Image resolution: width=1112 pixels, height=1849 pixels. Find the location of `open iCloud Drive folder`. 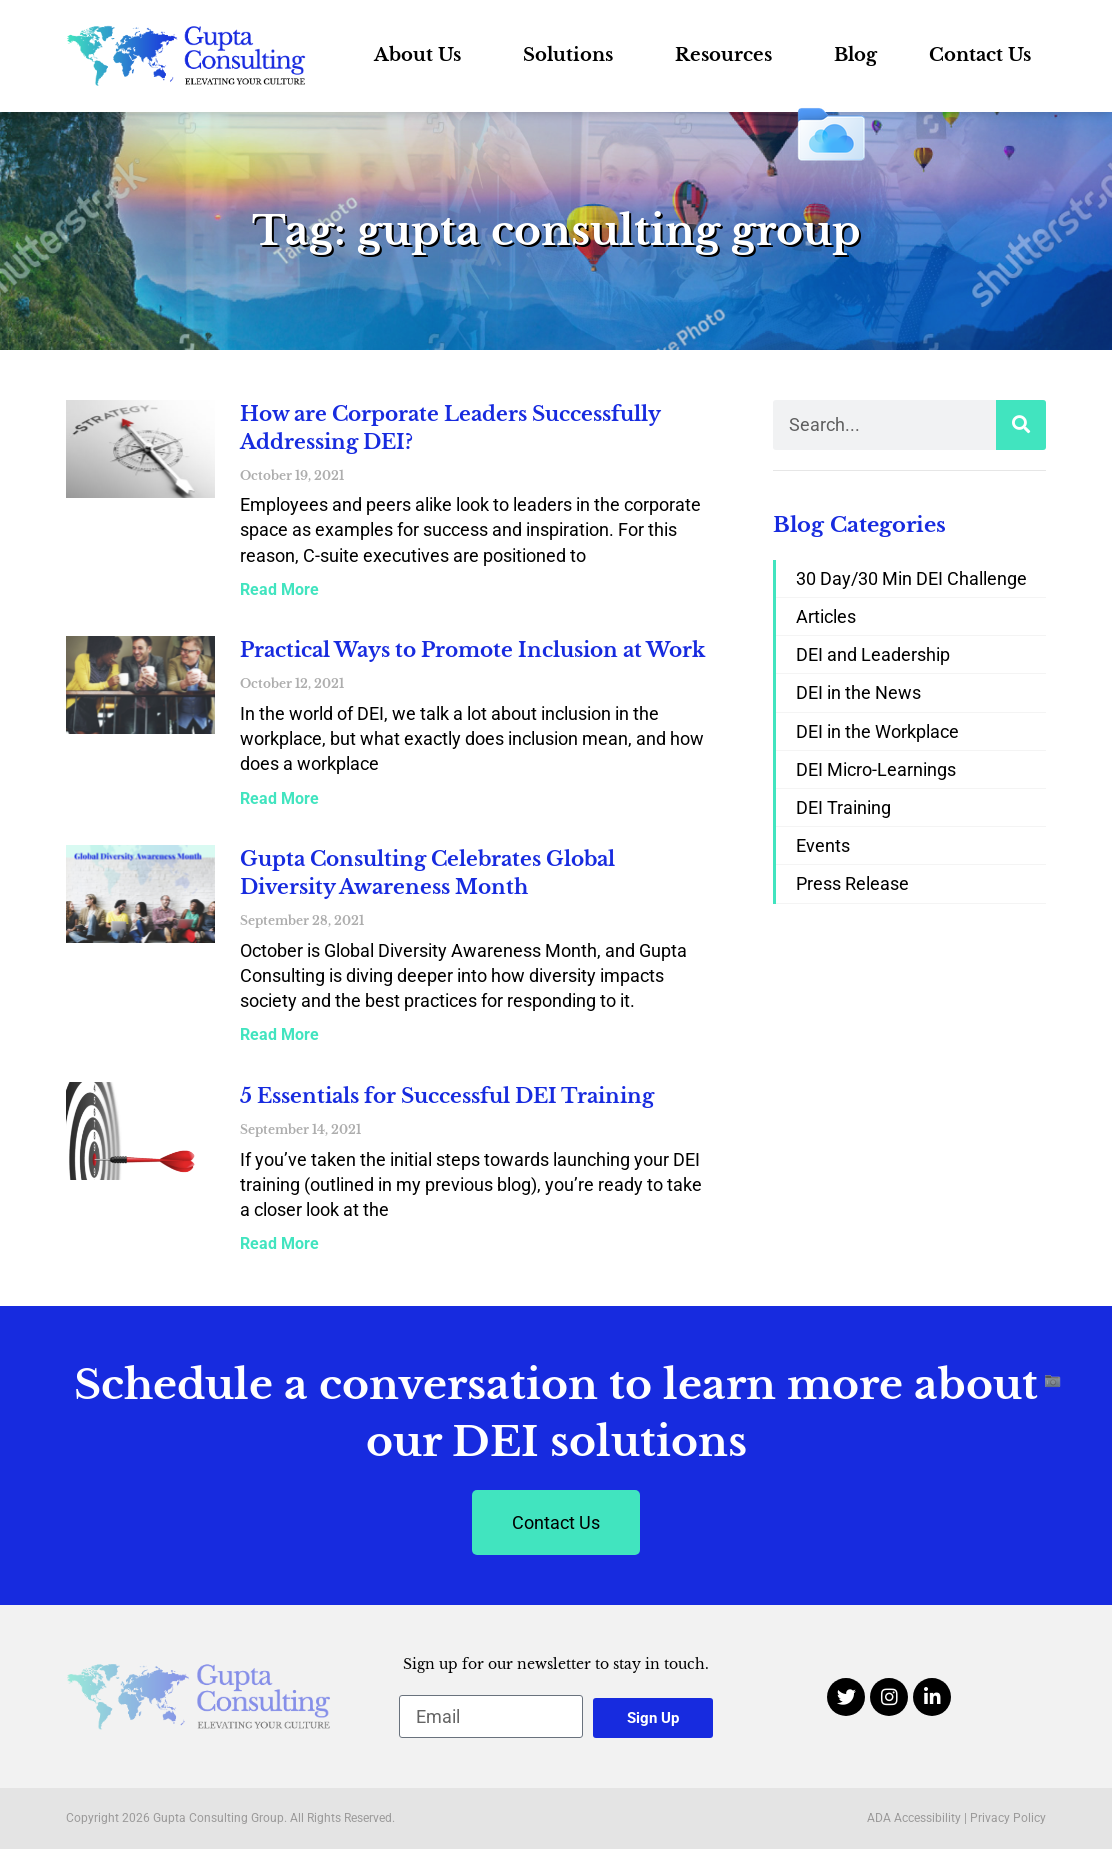

open iCloud Drive folder is located at coordinates (831, 136).